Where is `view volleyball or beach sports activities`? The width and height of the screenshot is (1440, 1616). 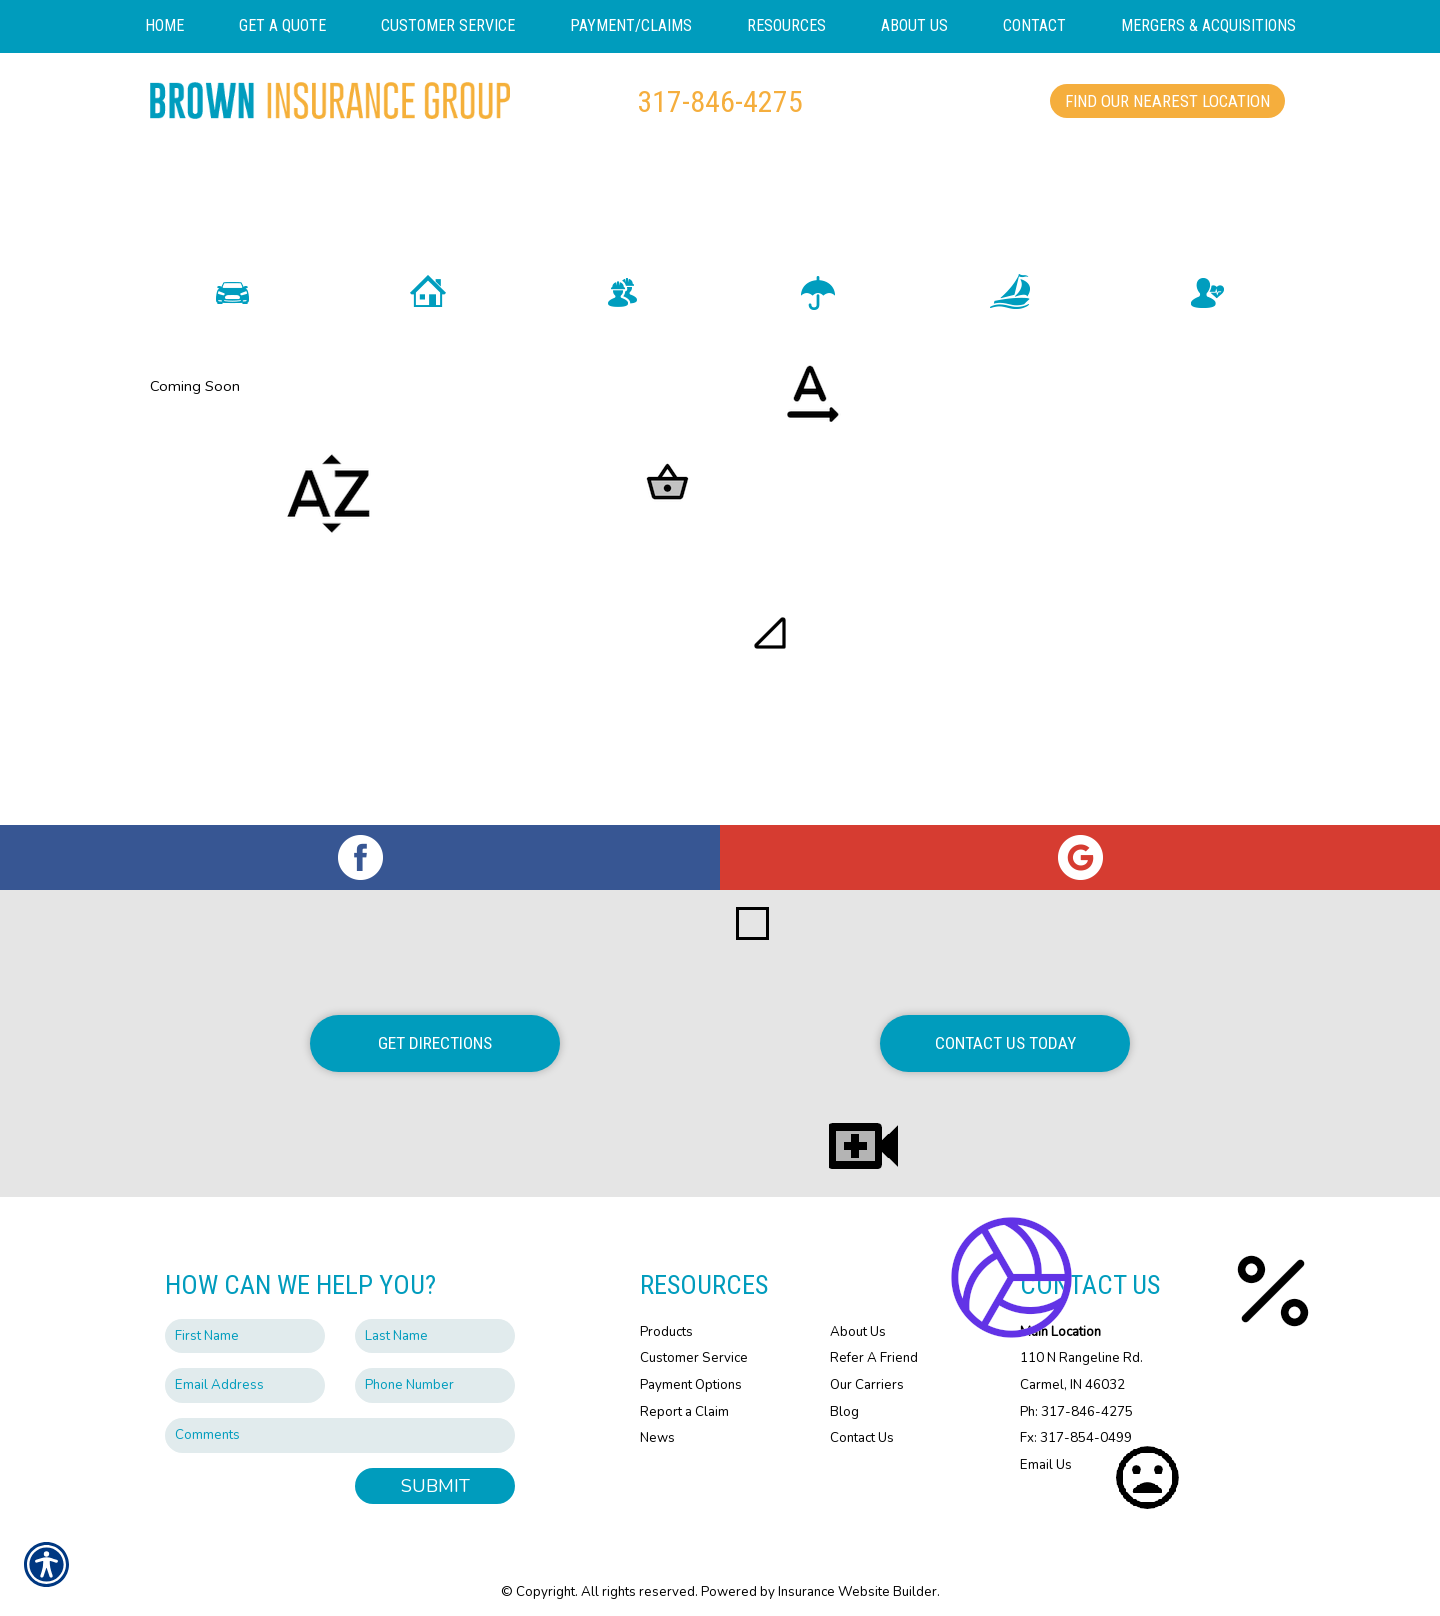
view volleyball or beach sports activities is located at coordinates (1011, 1277).